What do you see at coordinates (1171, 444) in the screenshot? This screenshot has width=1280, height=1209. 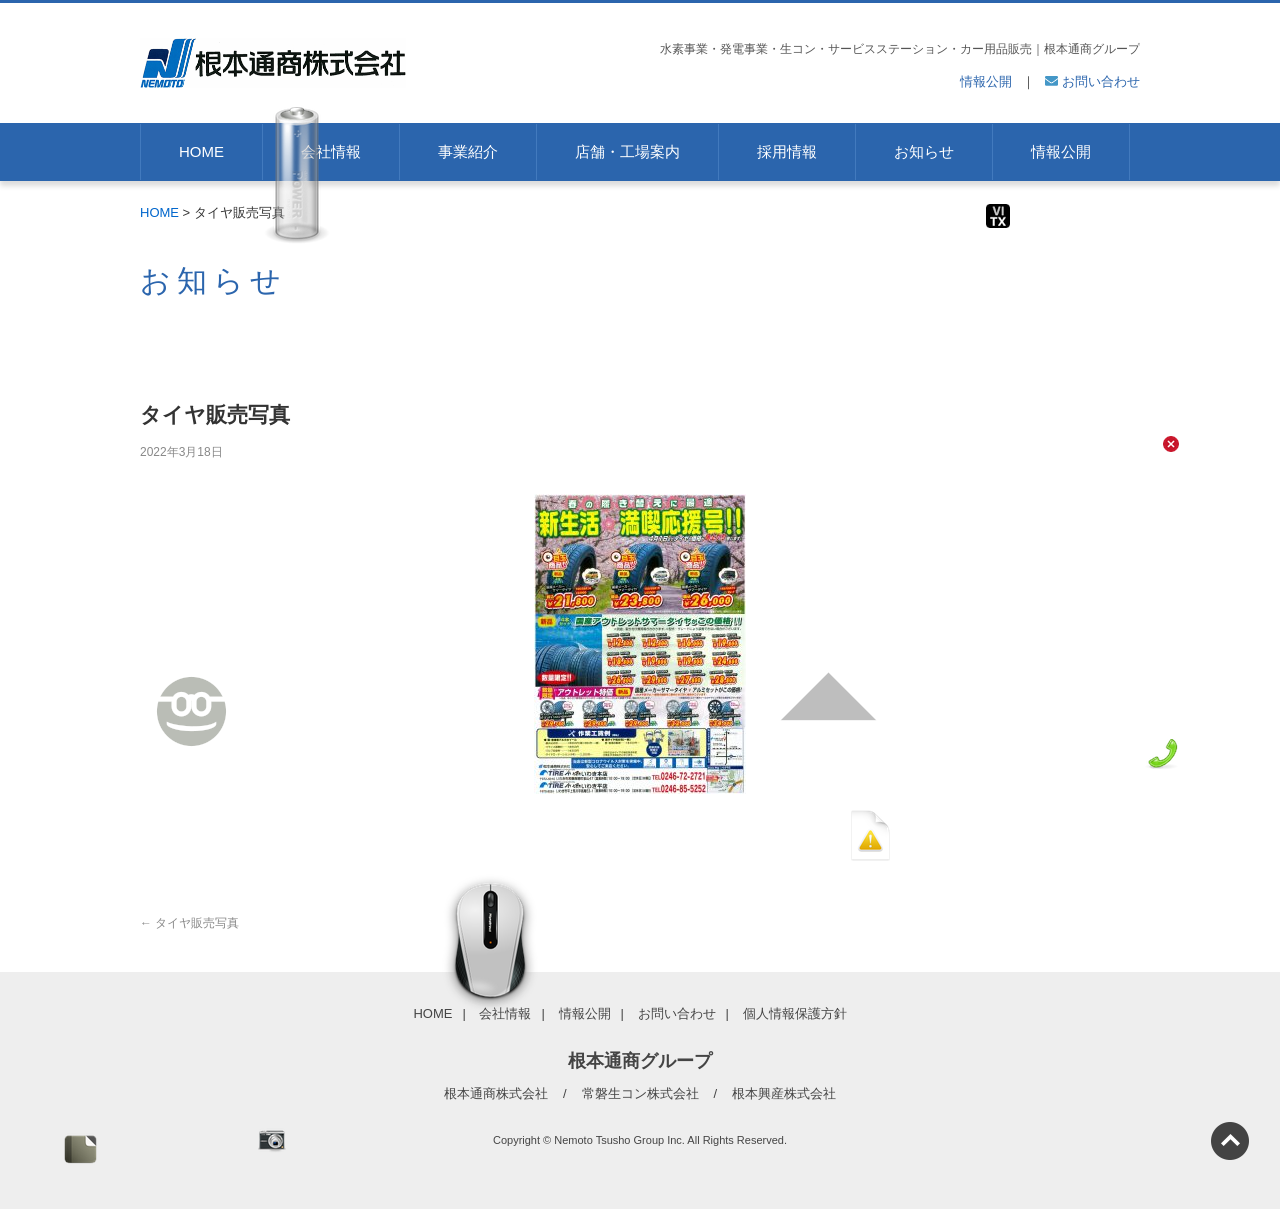 I see `stop or cancel the current action` at bounding box center [1171, 444].